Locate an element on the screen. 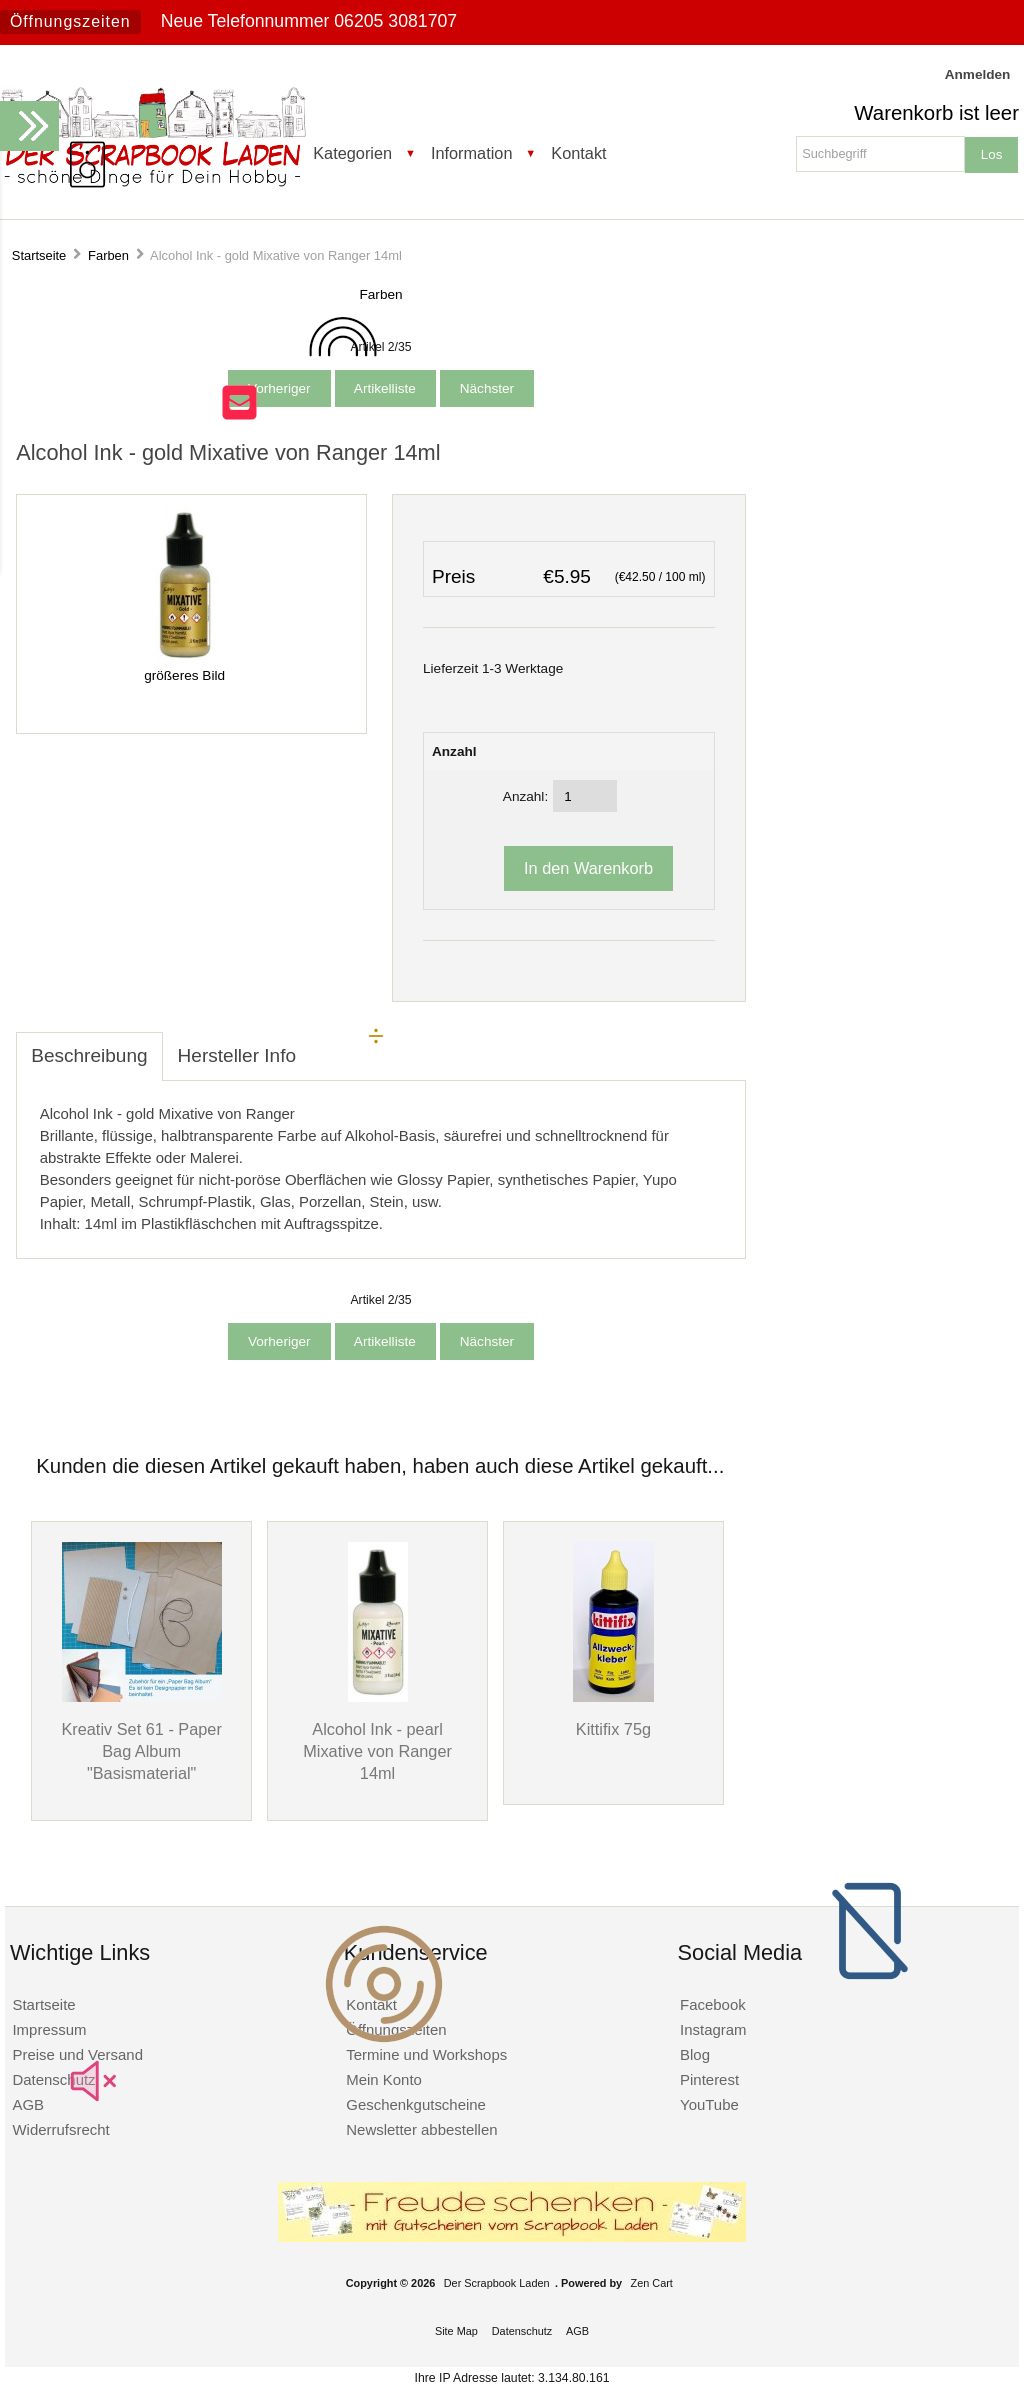  indicates weather conditions with rainbow is located at coordinates (343, 339).